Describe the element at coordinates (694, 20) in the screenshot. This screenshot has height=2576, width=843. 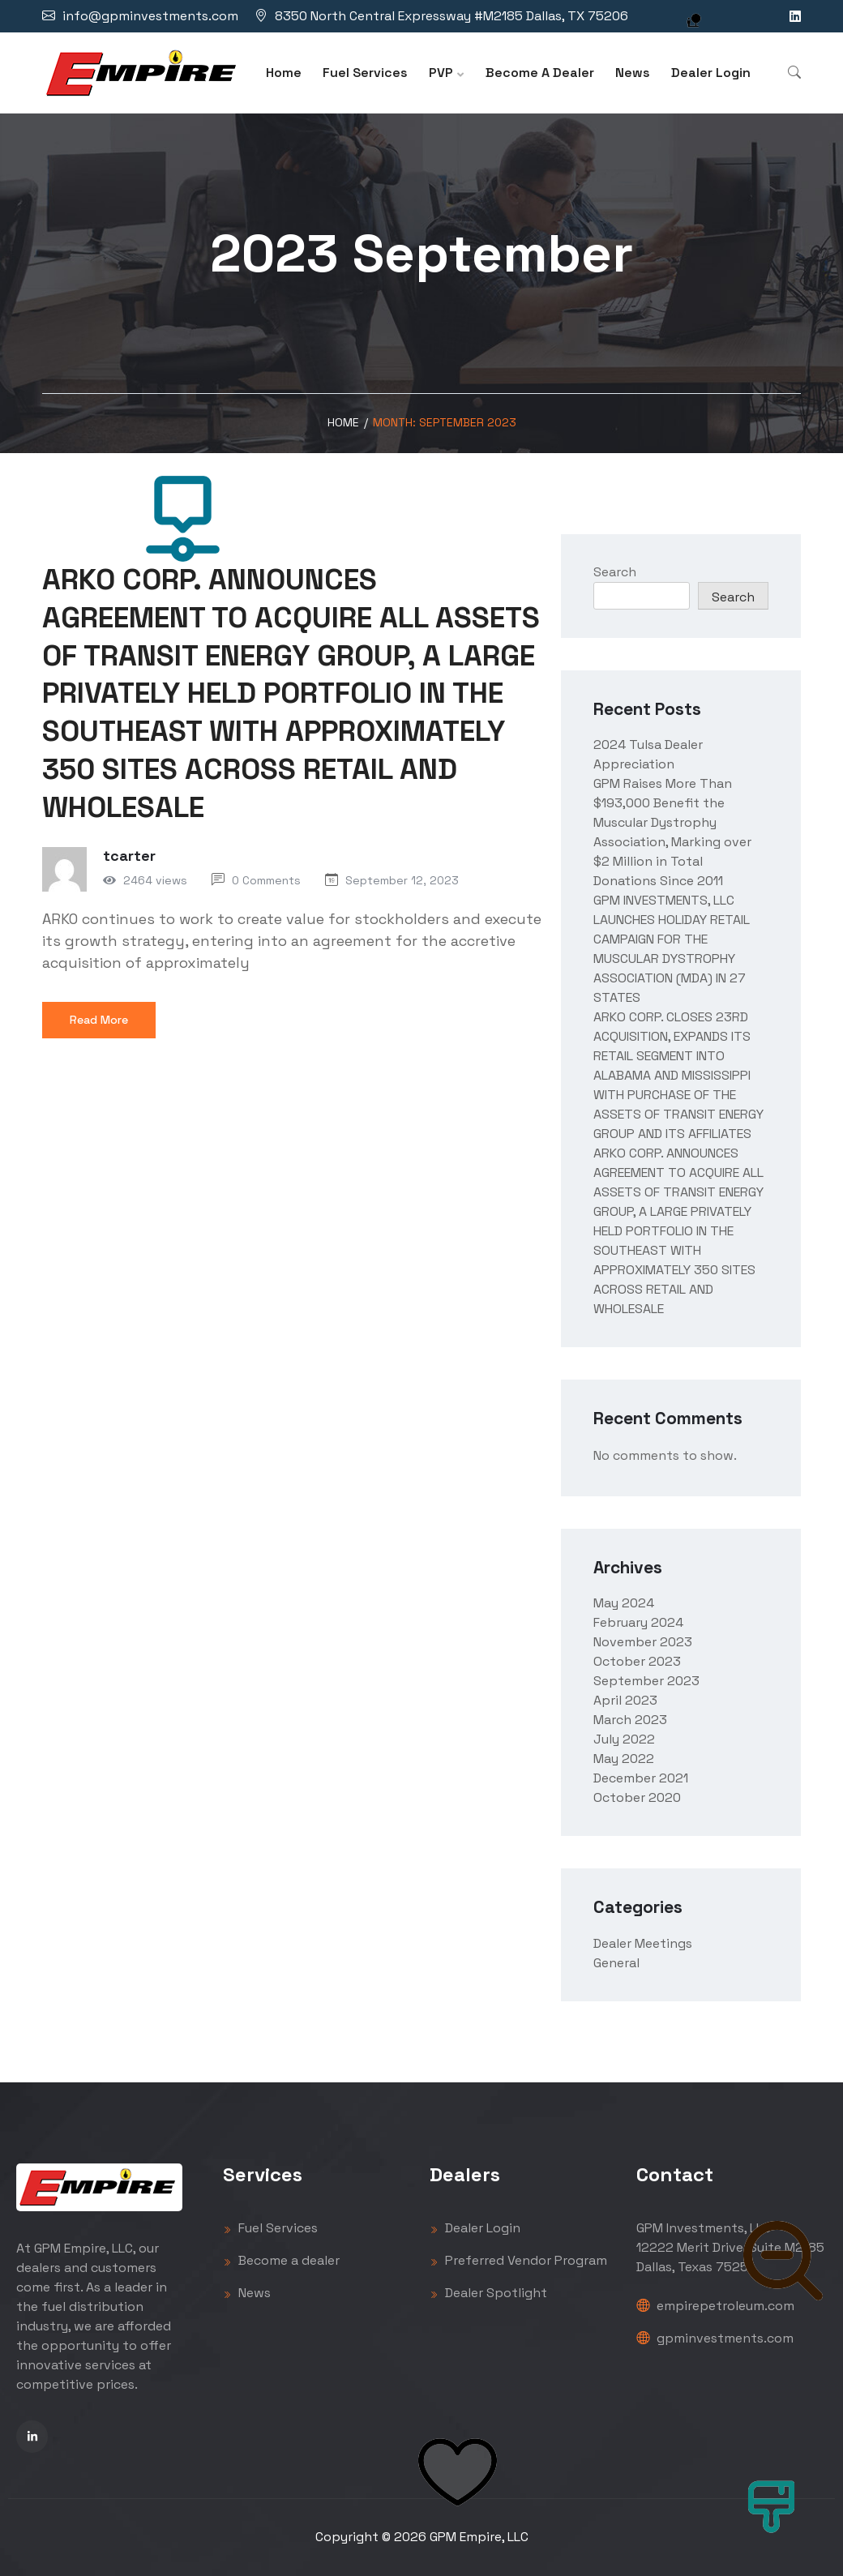
I see `view outdoor or nature-related content` at that location.